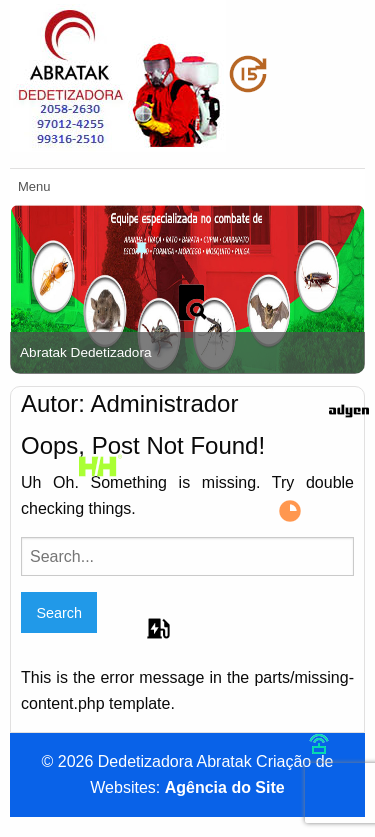 This screenshot has width=375, height=837. What do you see at coordinates (290, 511) in the screenshot?
I see `indicates 25% progress or completion status` at bounding box center [290, 511].